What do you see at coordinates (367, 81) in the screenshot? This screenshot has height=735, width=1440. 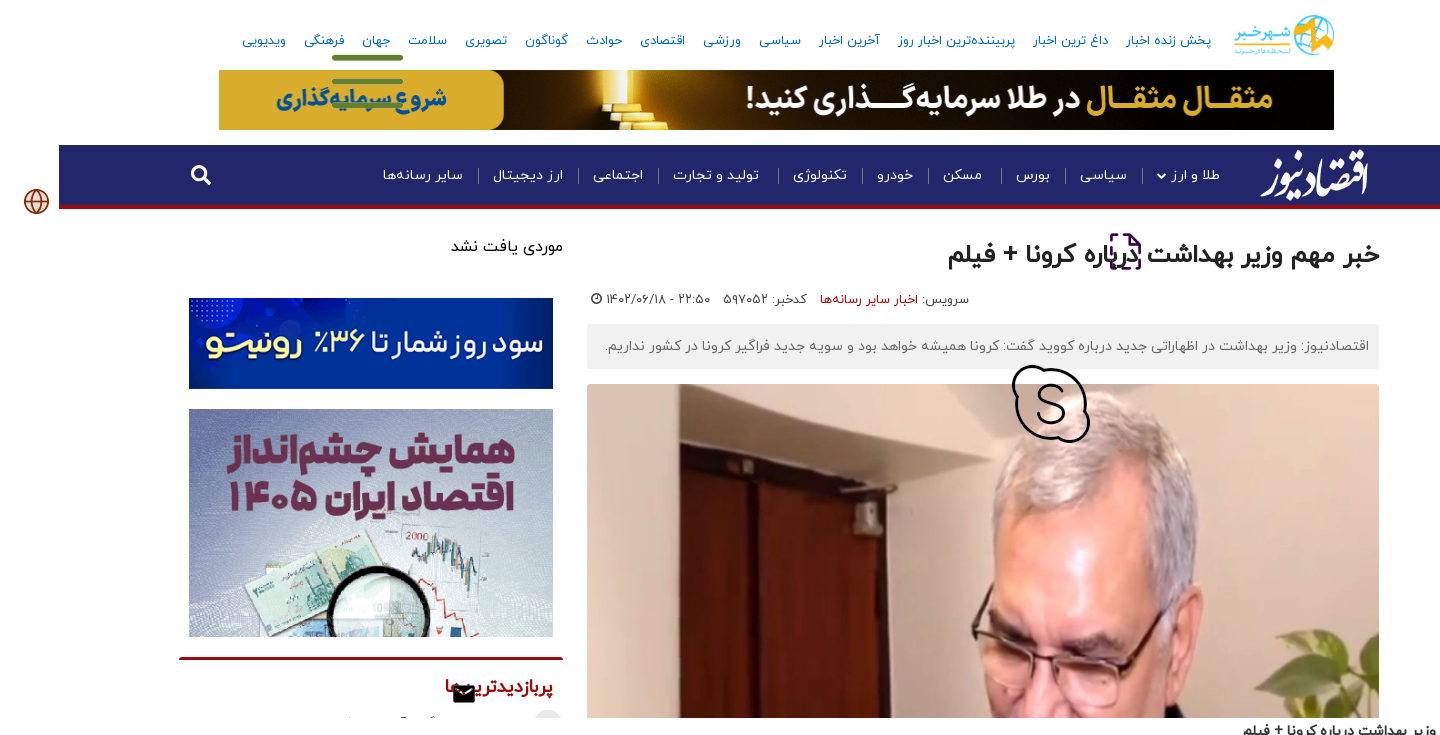 I see `view items in list format` at bounding box center [367, 81].